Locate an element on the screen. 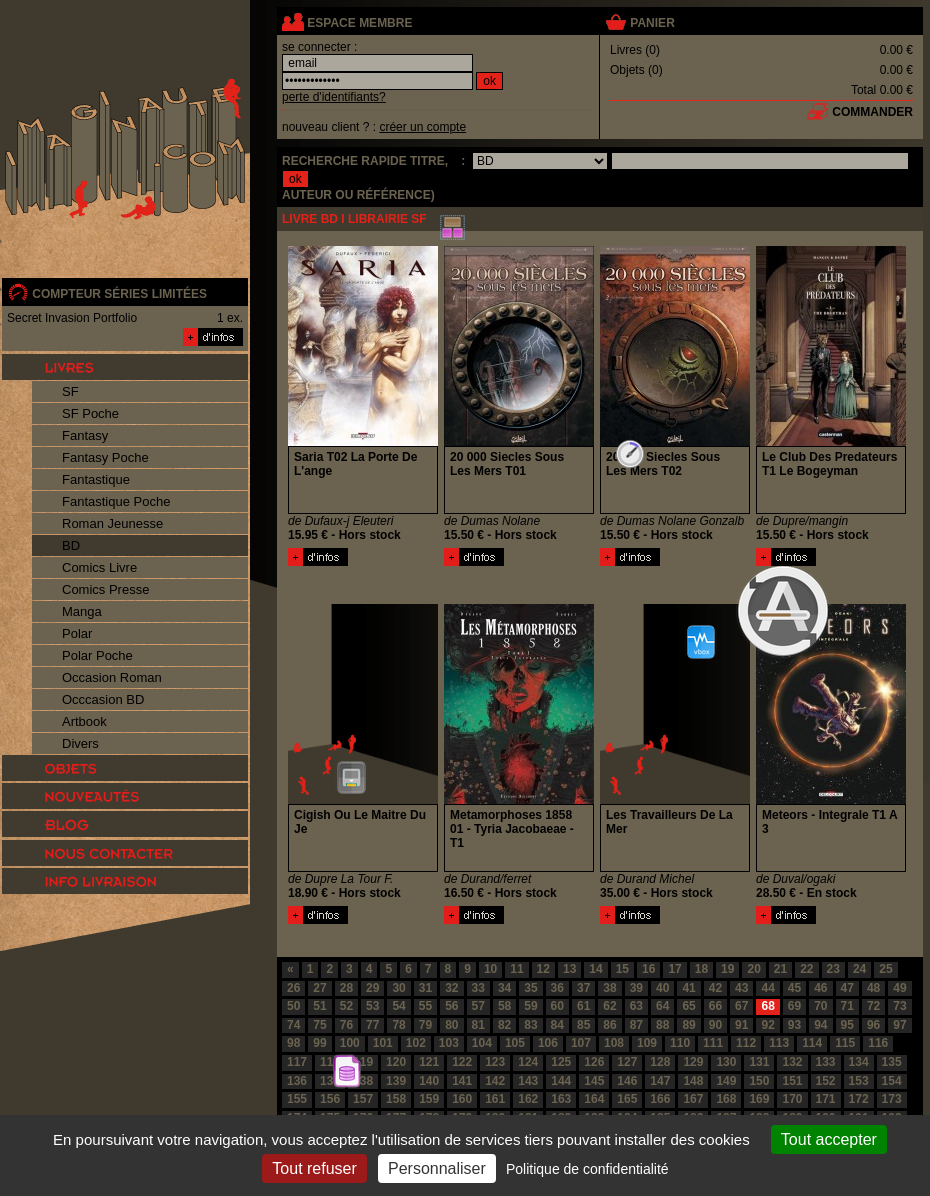  open the software updater application is located at coordinates (783, 611).